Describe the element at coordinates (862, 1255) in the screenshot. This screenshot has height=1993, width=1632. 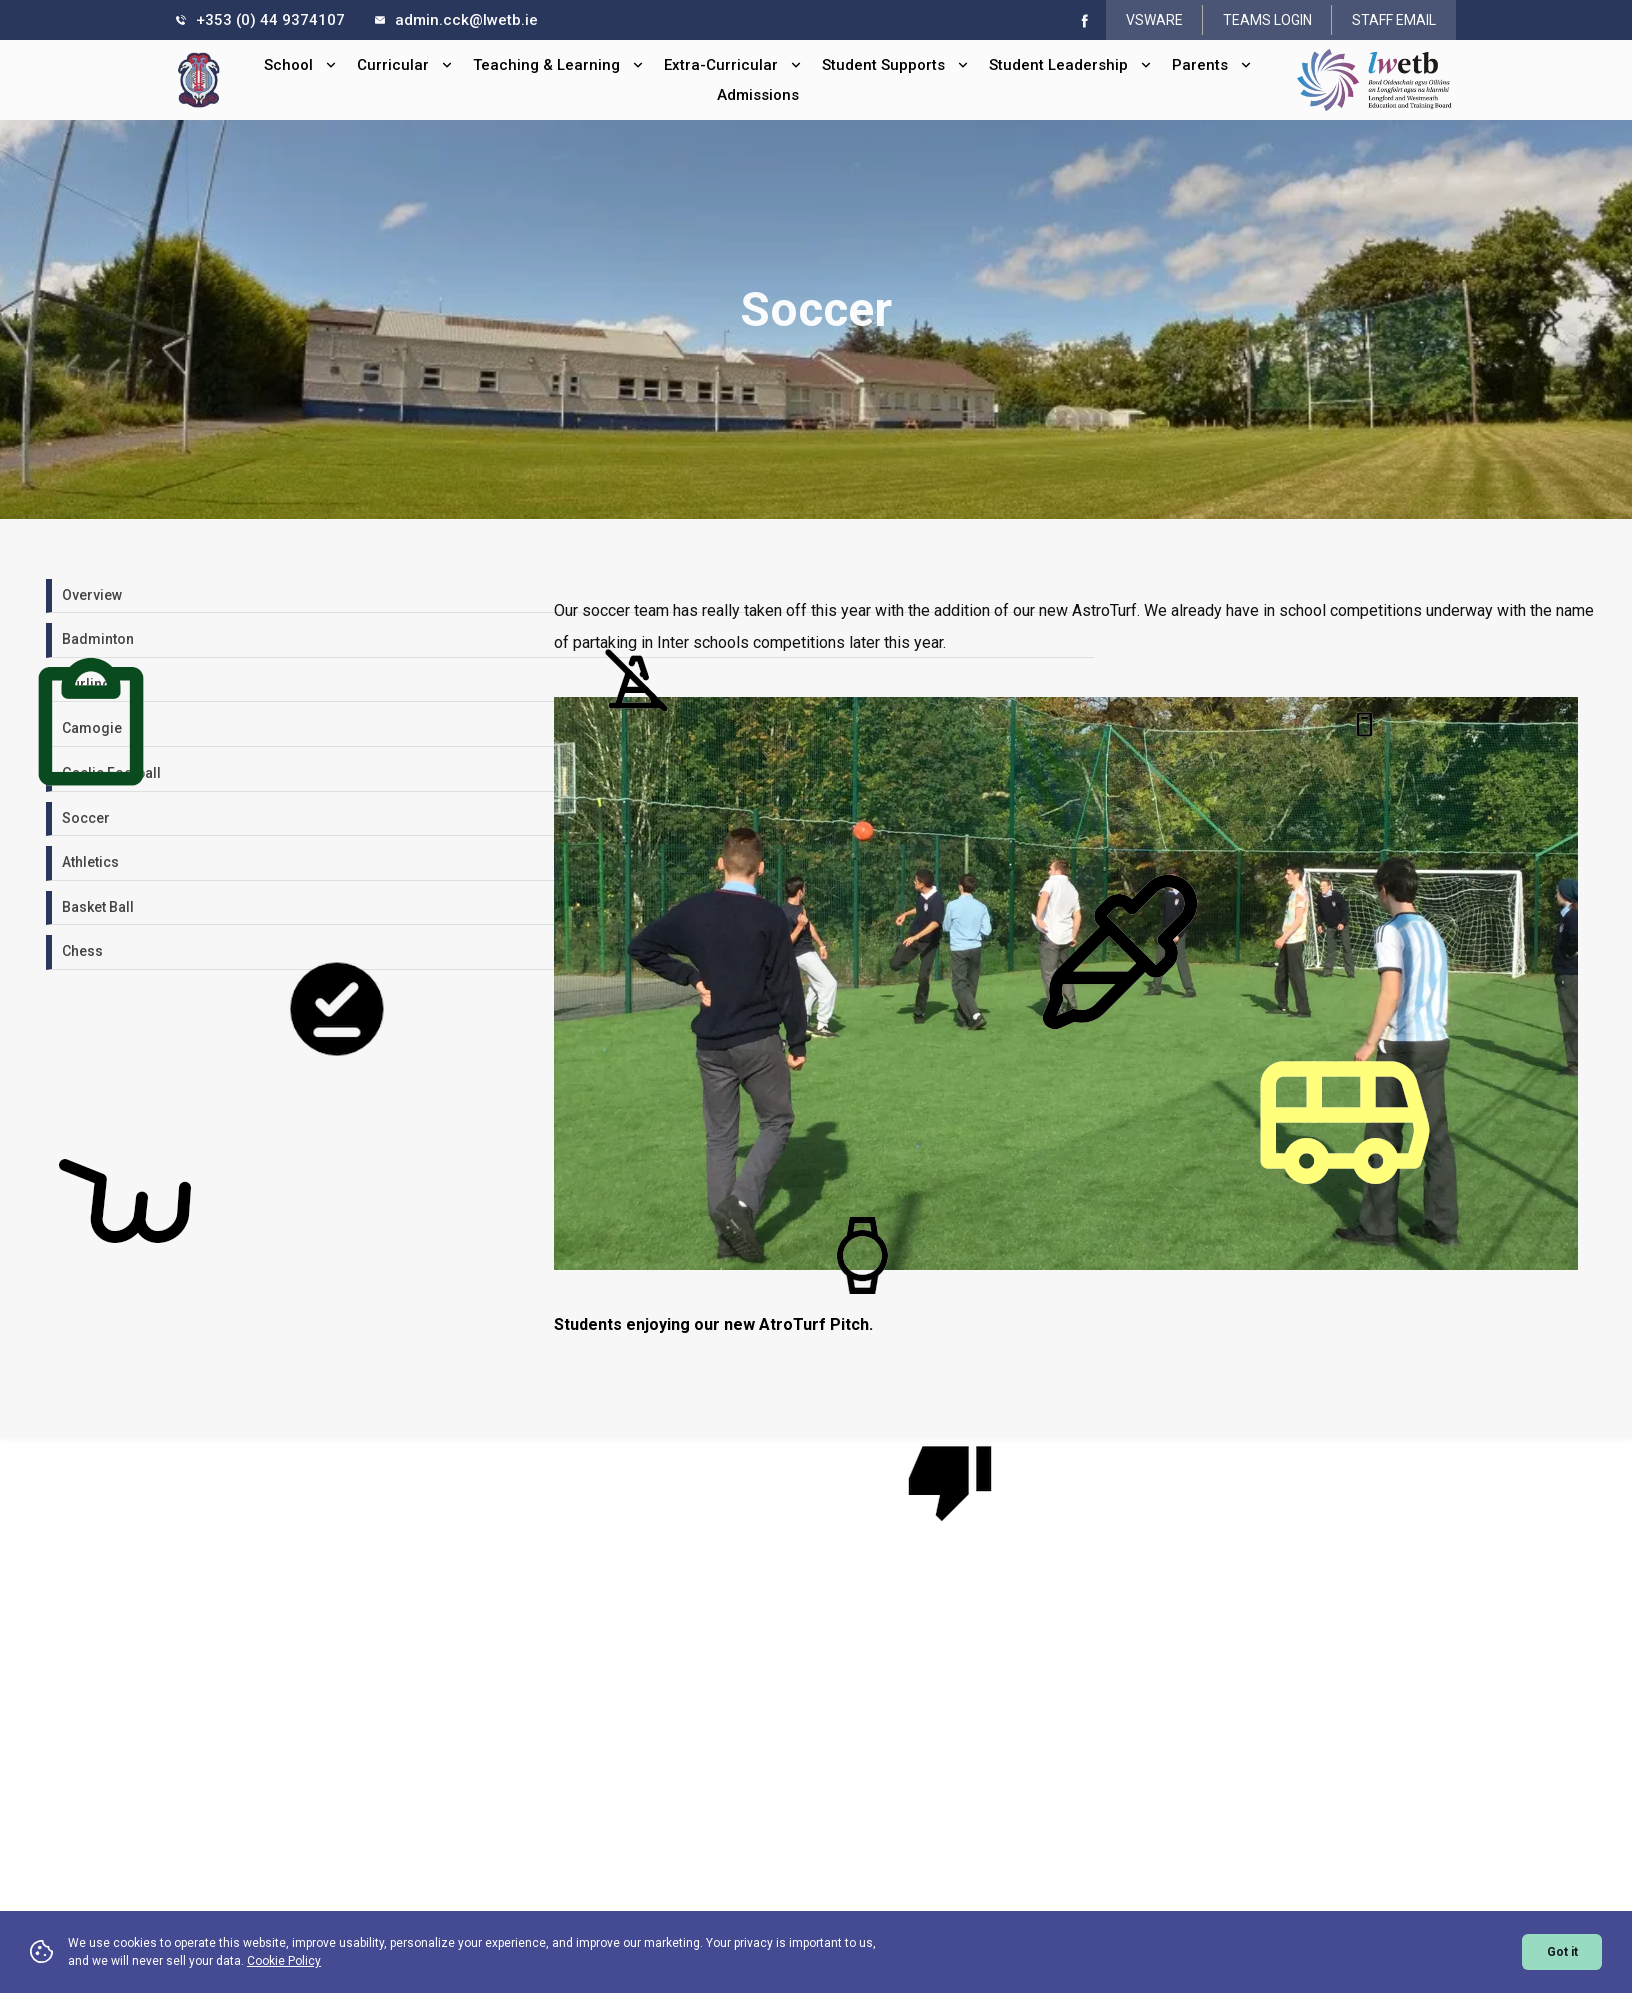
I see `access smartwatch settings or companion app` at that location.